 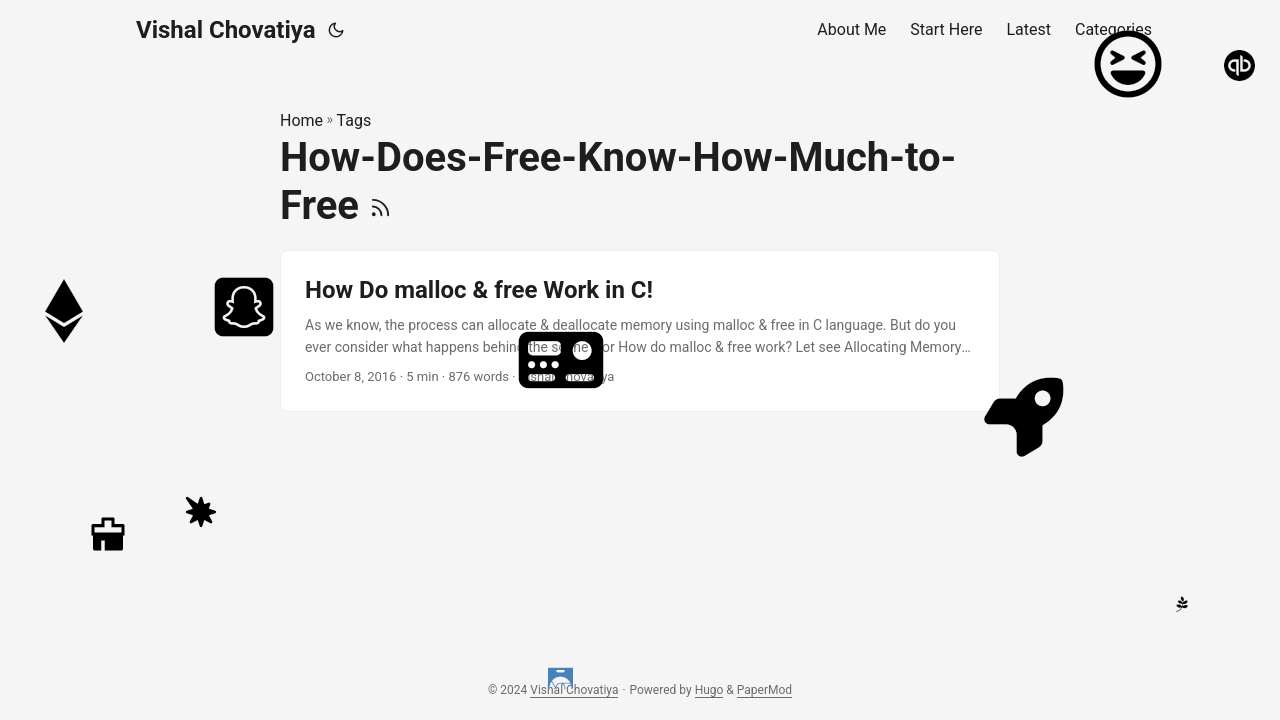 I want to click on launch or deploy an application, so click(x=1027, y=414).